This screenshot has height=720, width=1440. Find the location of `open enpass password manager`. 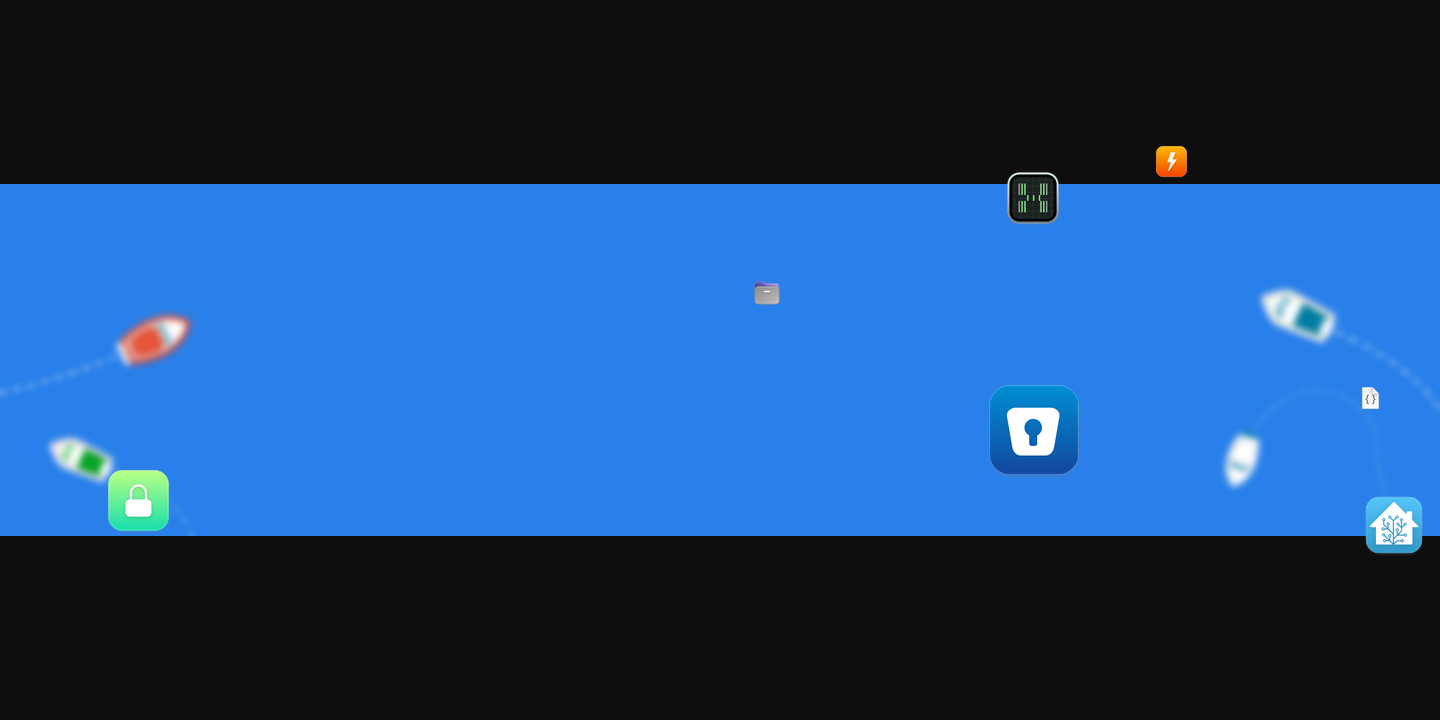

open enpass password manager is located at coordinates (1034, 430).